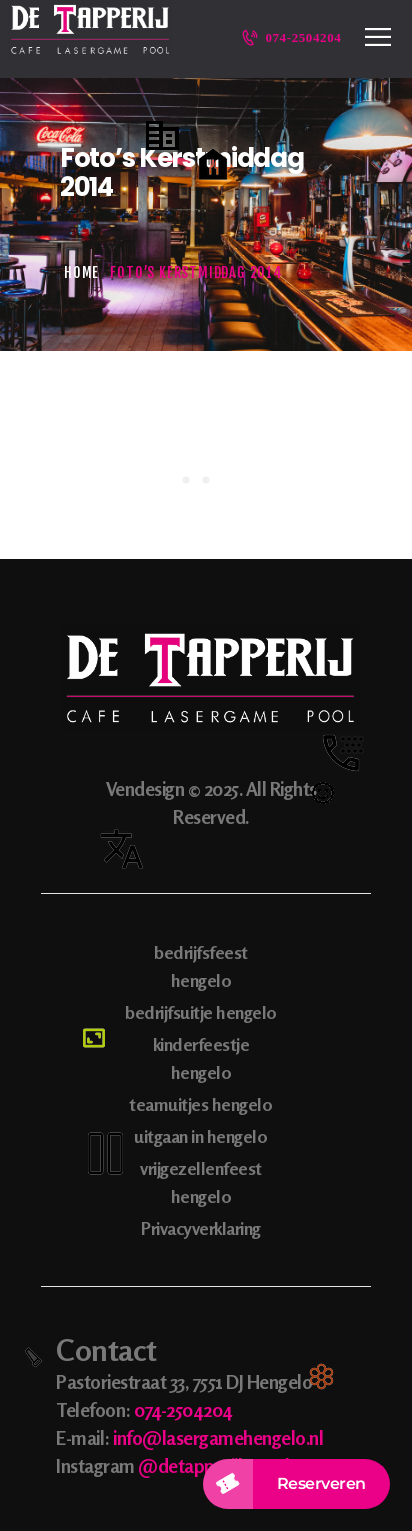  Describe the element at coordinates (94, 1038) in the screenshot. I see `enter fullscreen mode` at that location.